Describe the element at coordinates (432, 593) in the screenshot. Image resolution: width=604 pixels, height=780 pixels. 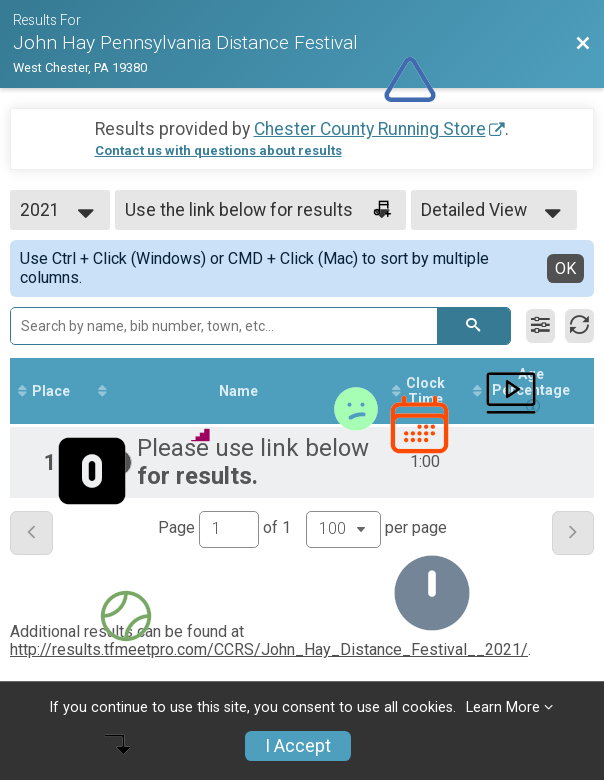
I see `indicates 12 o'clock or noon/midnight` at that location.